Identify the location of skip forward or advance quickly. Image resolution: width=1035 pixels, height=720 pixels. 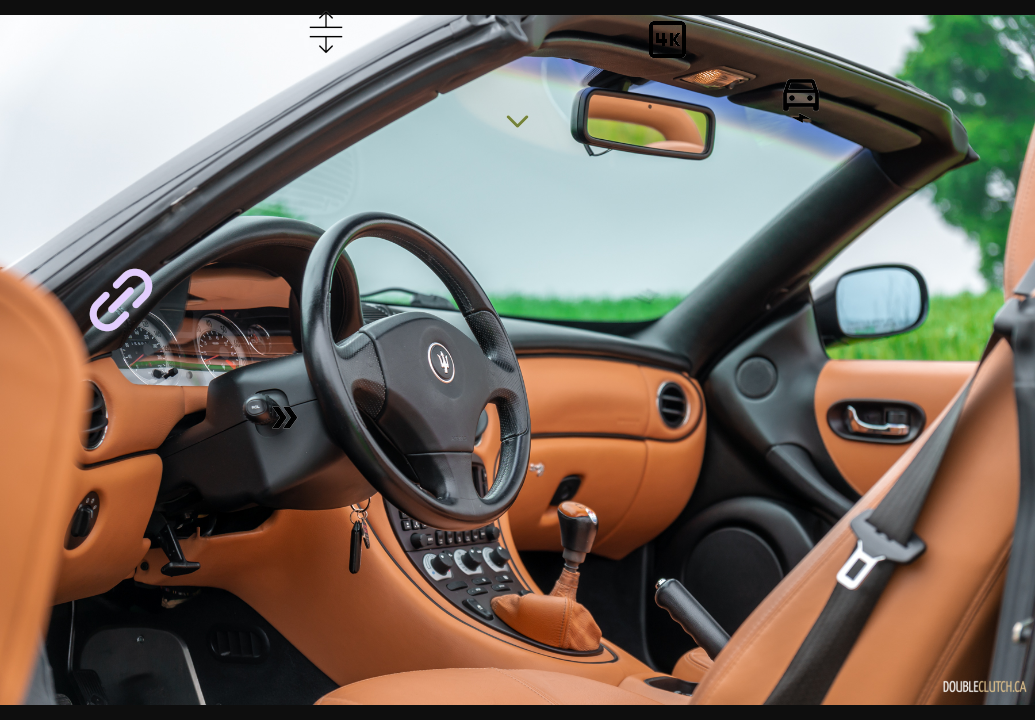
(284, 417).